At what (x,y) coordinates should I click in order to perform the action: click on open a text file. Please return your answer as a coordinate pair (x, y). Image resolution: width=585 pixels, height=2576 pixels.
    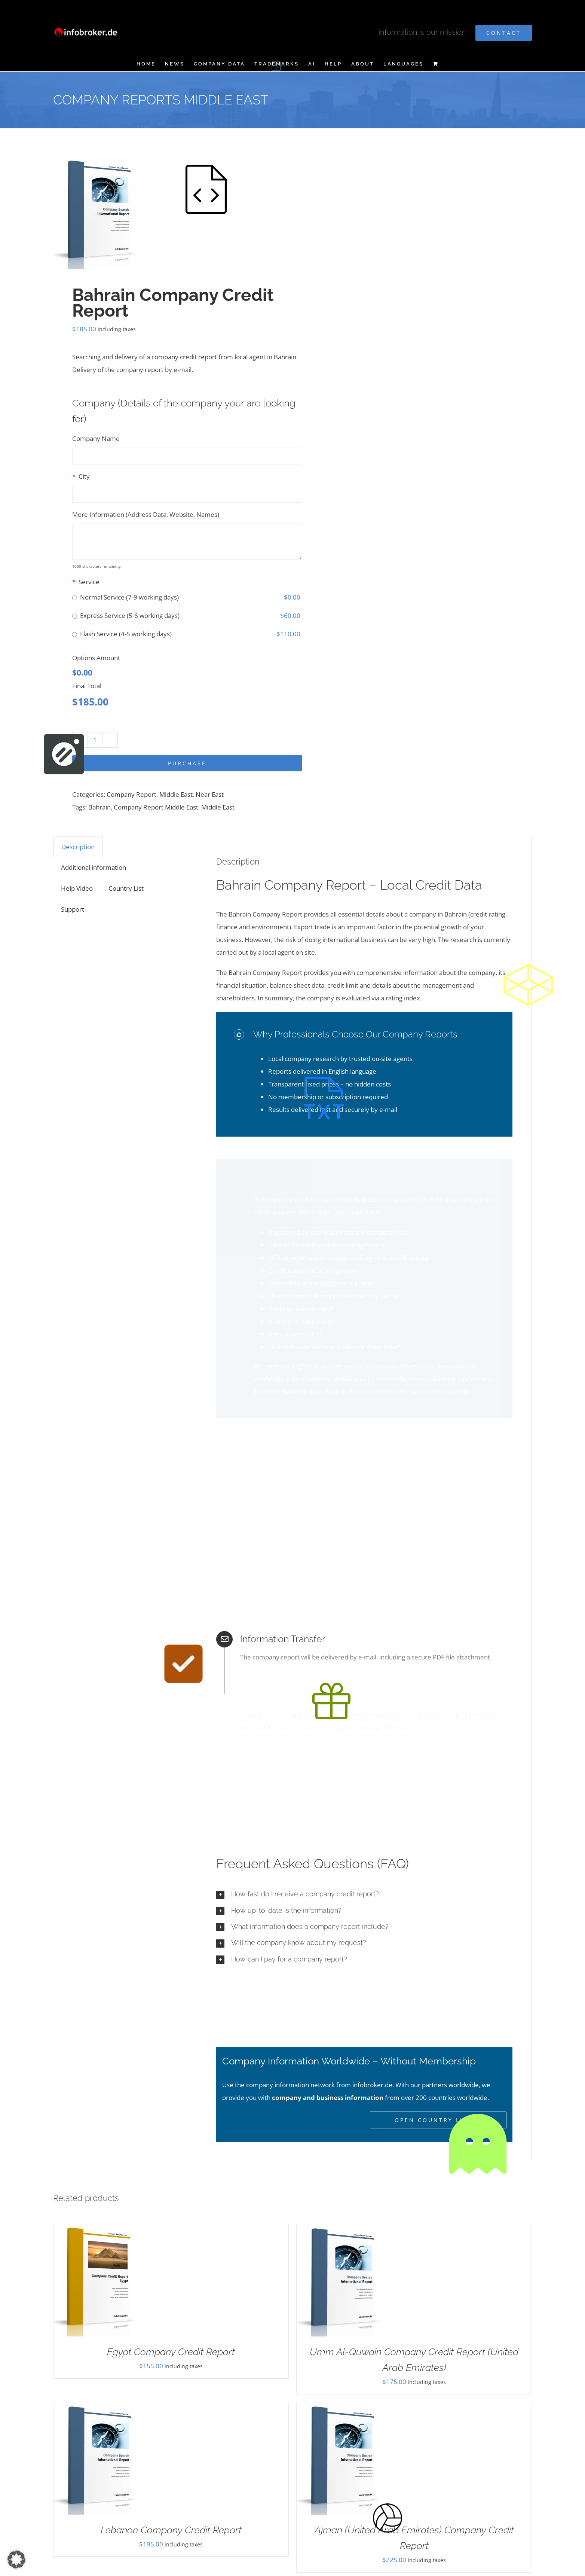
    Looking at the image, I should click on (324, 1100).